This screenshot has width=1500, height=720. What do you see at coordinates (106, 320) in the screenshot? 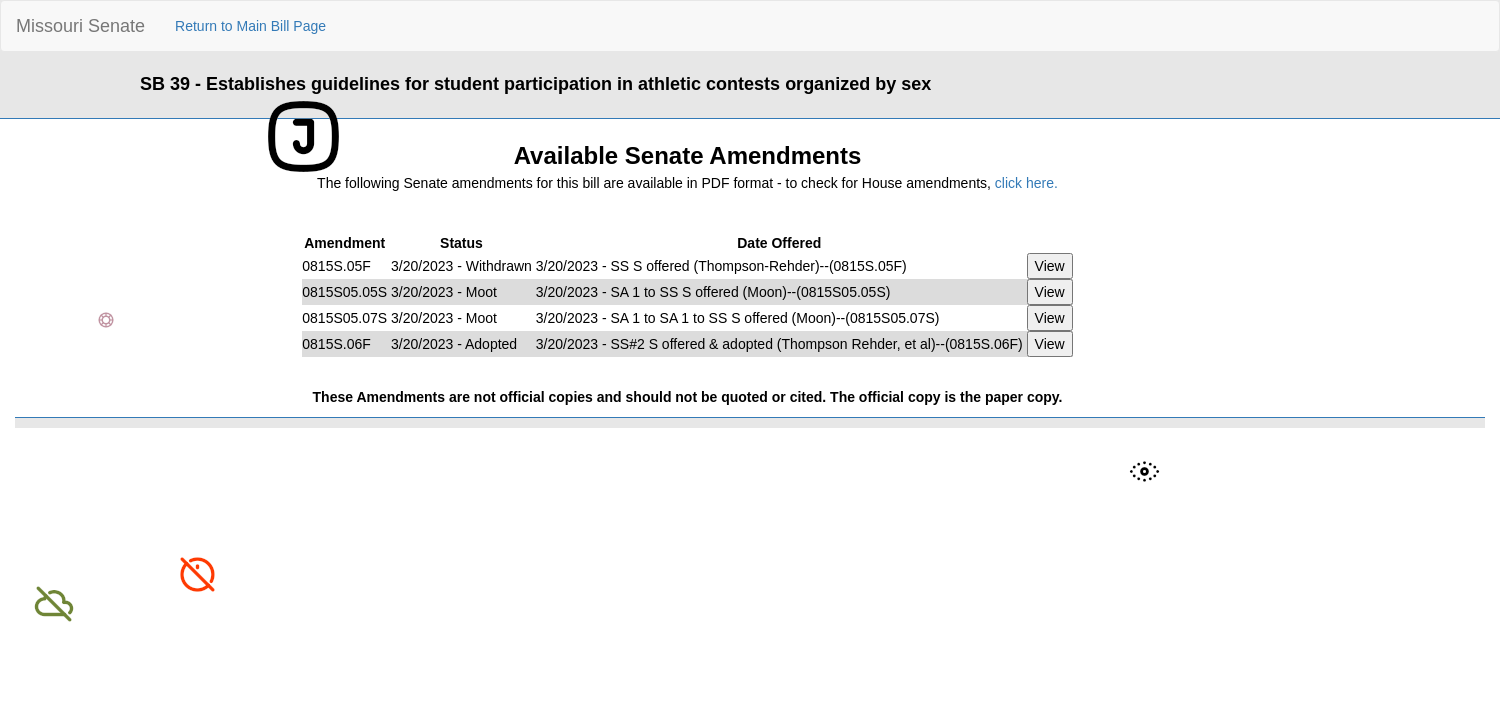
I see `access casino or gambling games` at bounding box center [106, 320].